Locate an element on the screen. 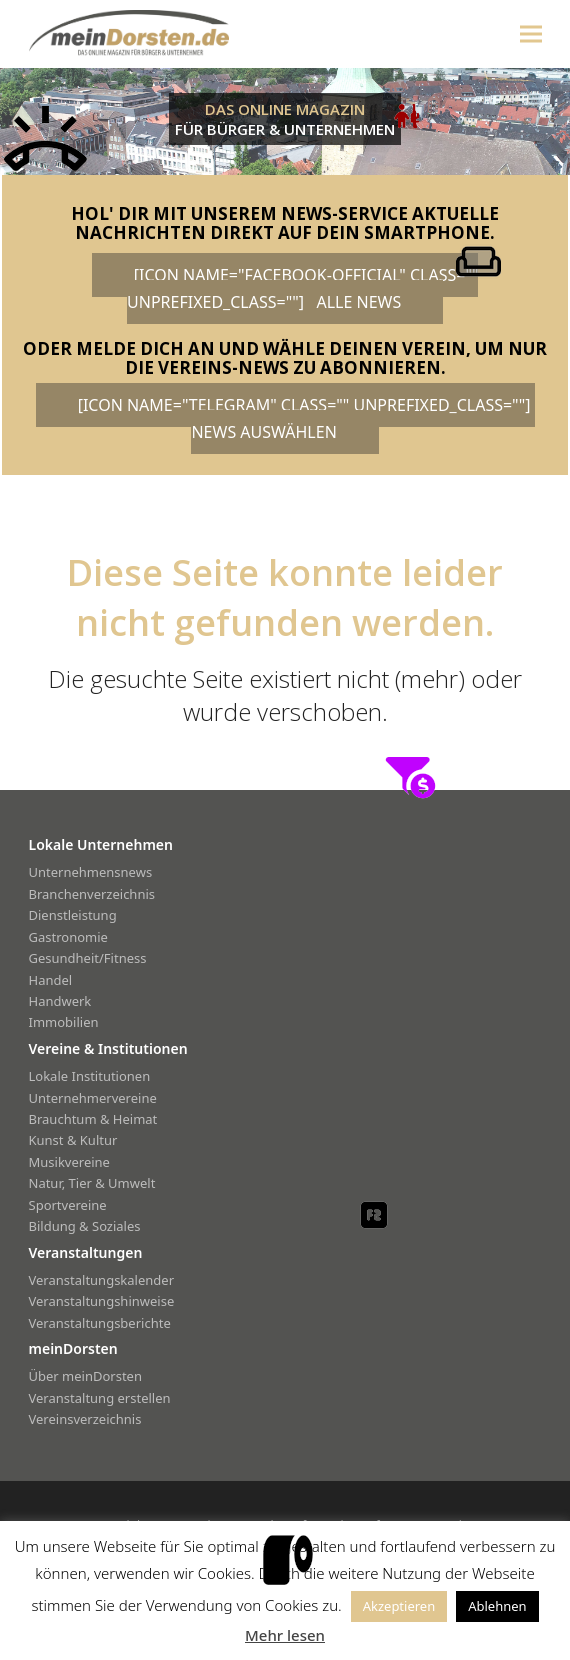 The height and width of the screenshot is (1660, 570). toggle F2 function key shortcut is located at coordinates (374, 1215).